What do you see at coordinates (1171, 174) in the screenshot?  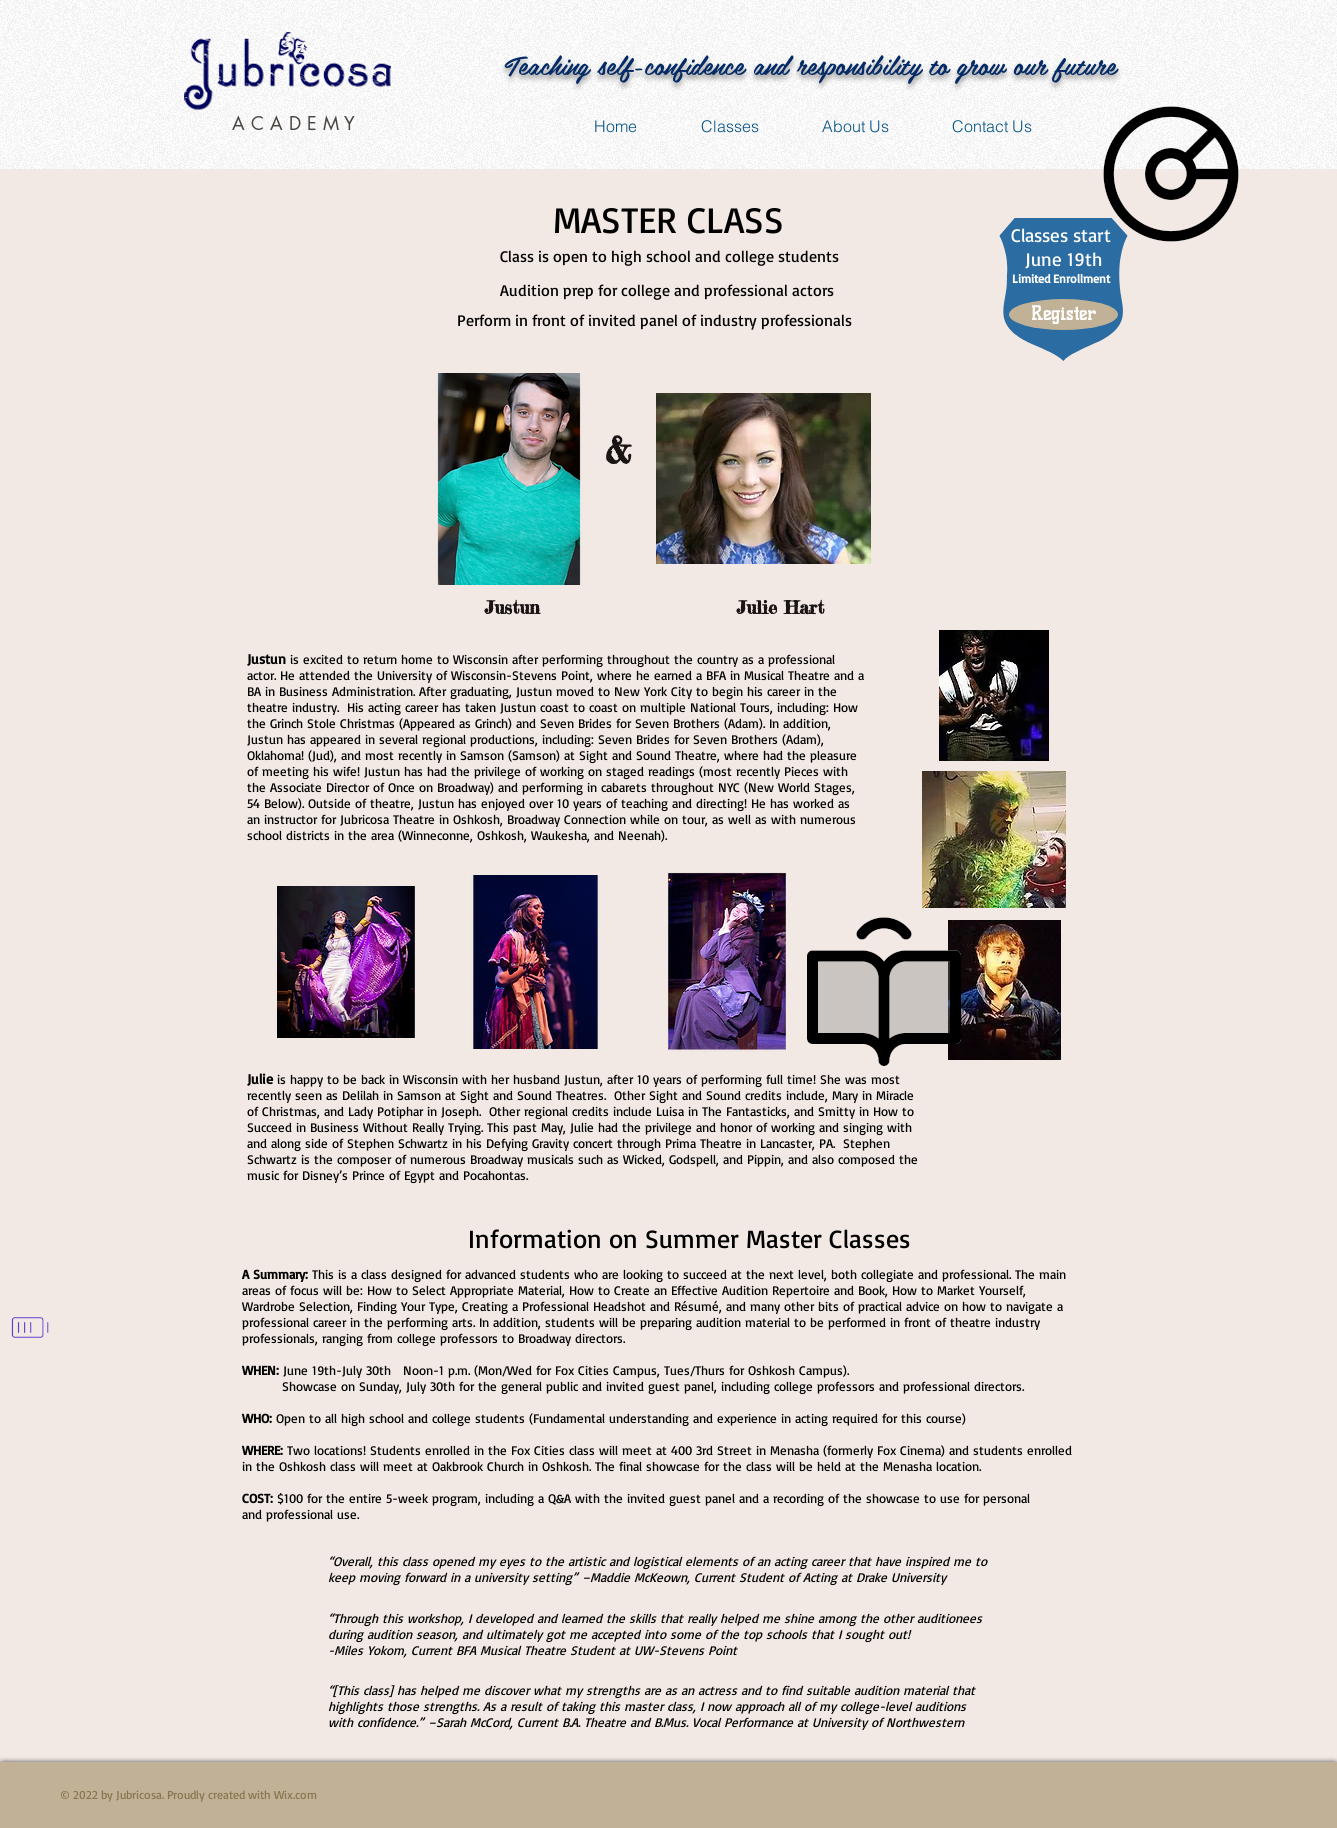 I see `play or access music library` at bounding box center [1171, 174].